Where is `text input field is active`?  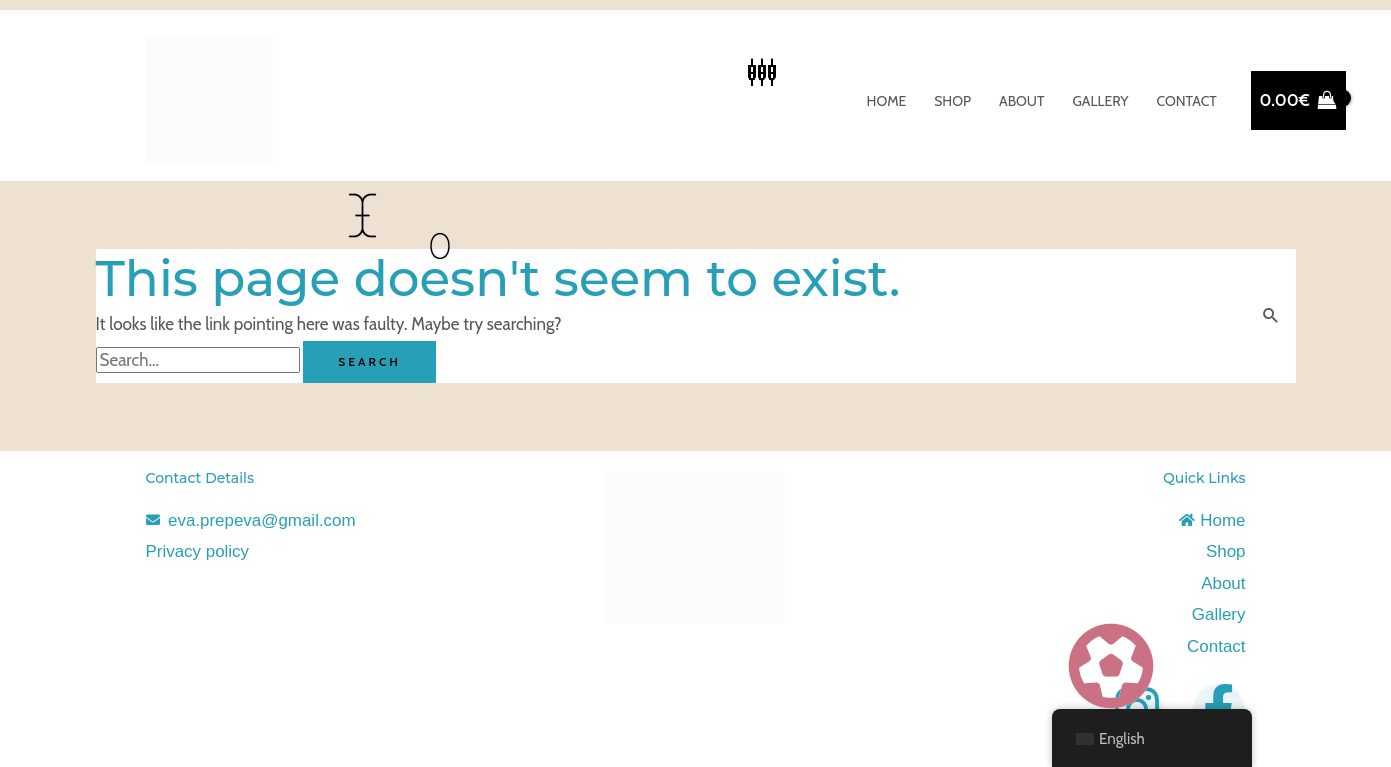
text input field is active is located at coordinates (362, 215).